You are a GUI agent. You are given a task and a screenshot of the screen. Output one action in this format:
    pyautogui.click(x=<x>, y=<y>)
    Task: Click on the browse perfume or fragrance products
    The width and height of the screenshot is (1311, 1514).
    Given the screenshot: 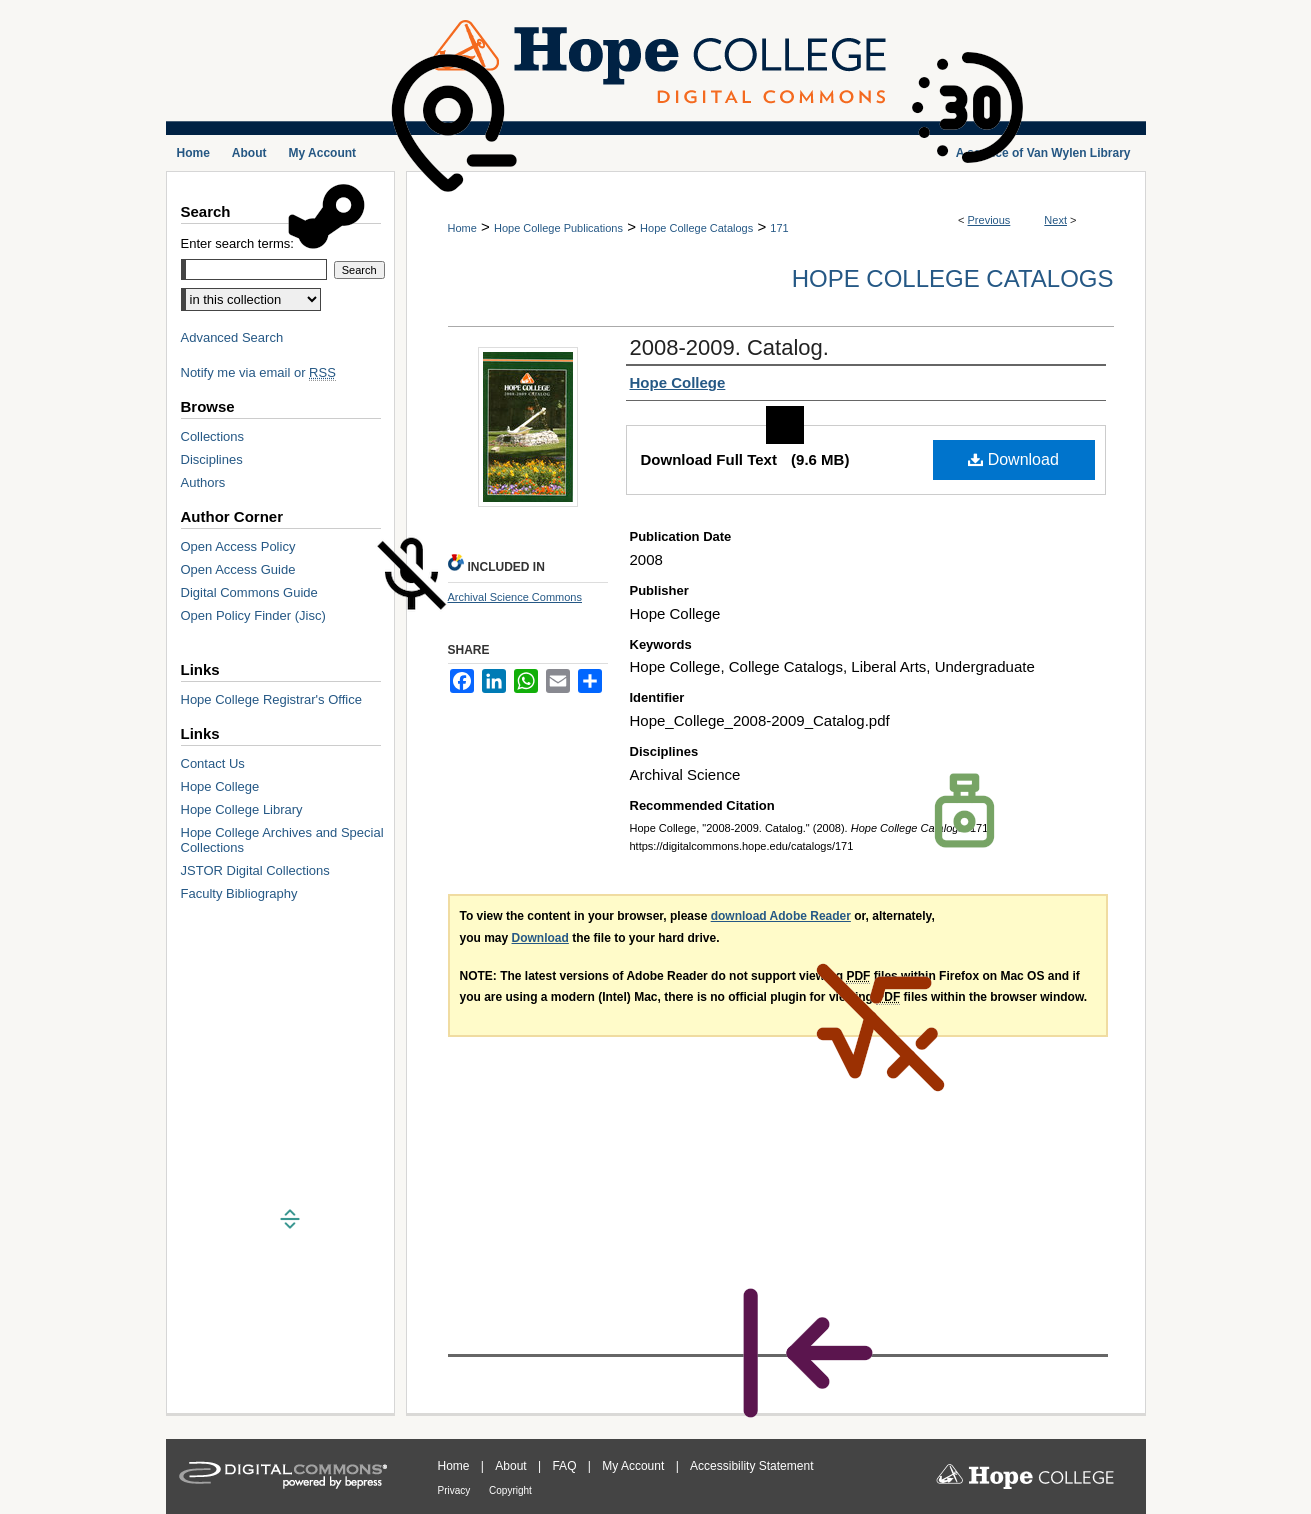 What is the action you would take?
    pyautogui.click(x=964, y=810)
    